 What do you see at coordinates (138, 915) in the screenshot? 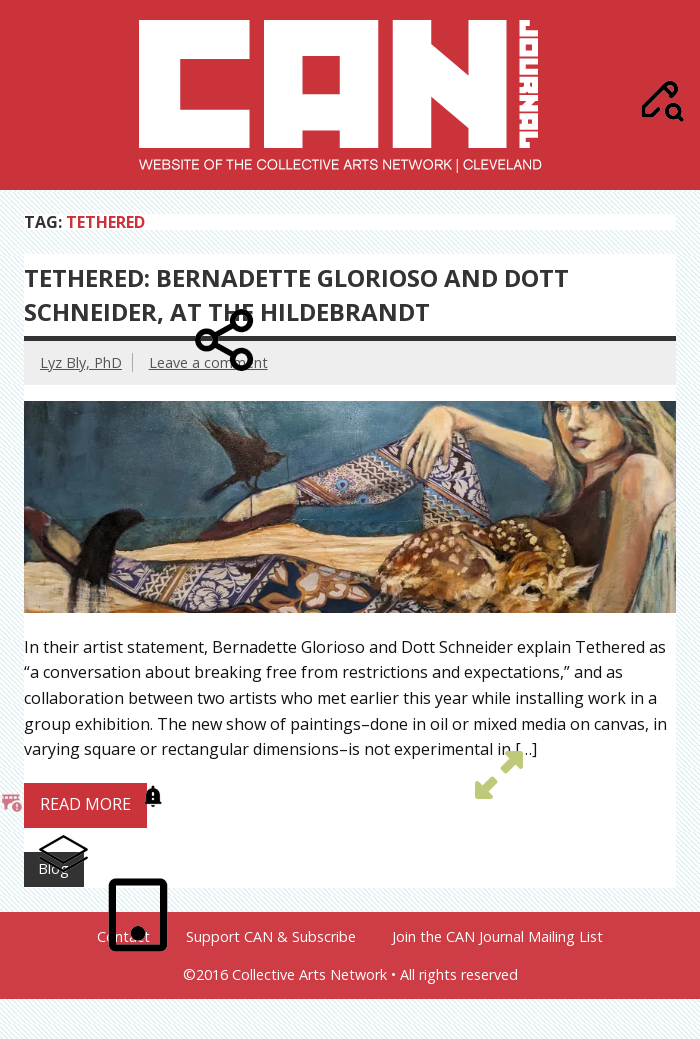
I see `switch to tablet view` at bounding box center [138, 915].